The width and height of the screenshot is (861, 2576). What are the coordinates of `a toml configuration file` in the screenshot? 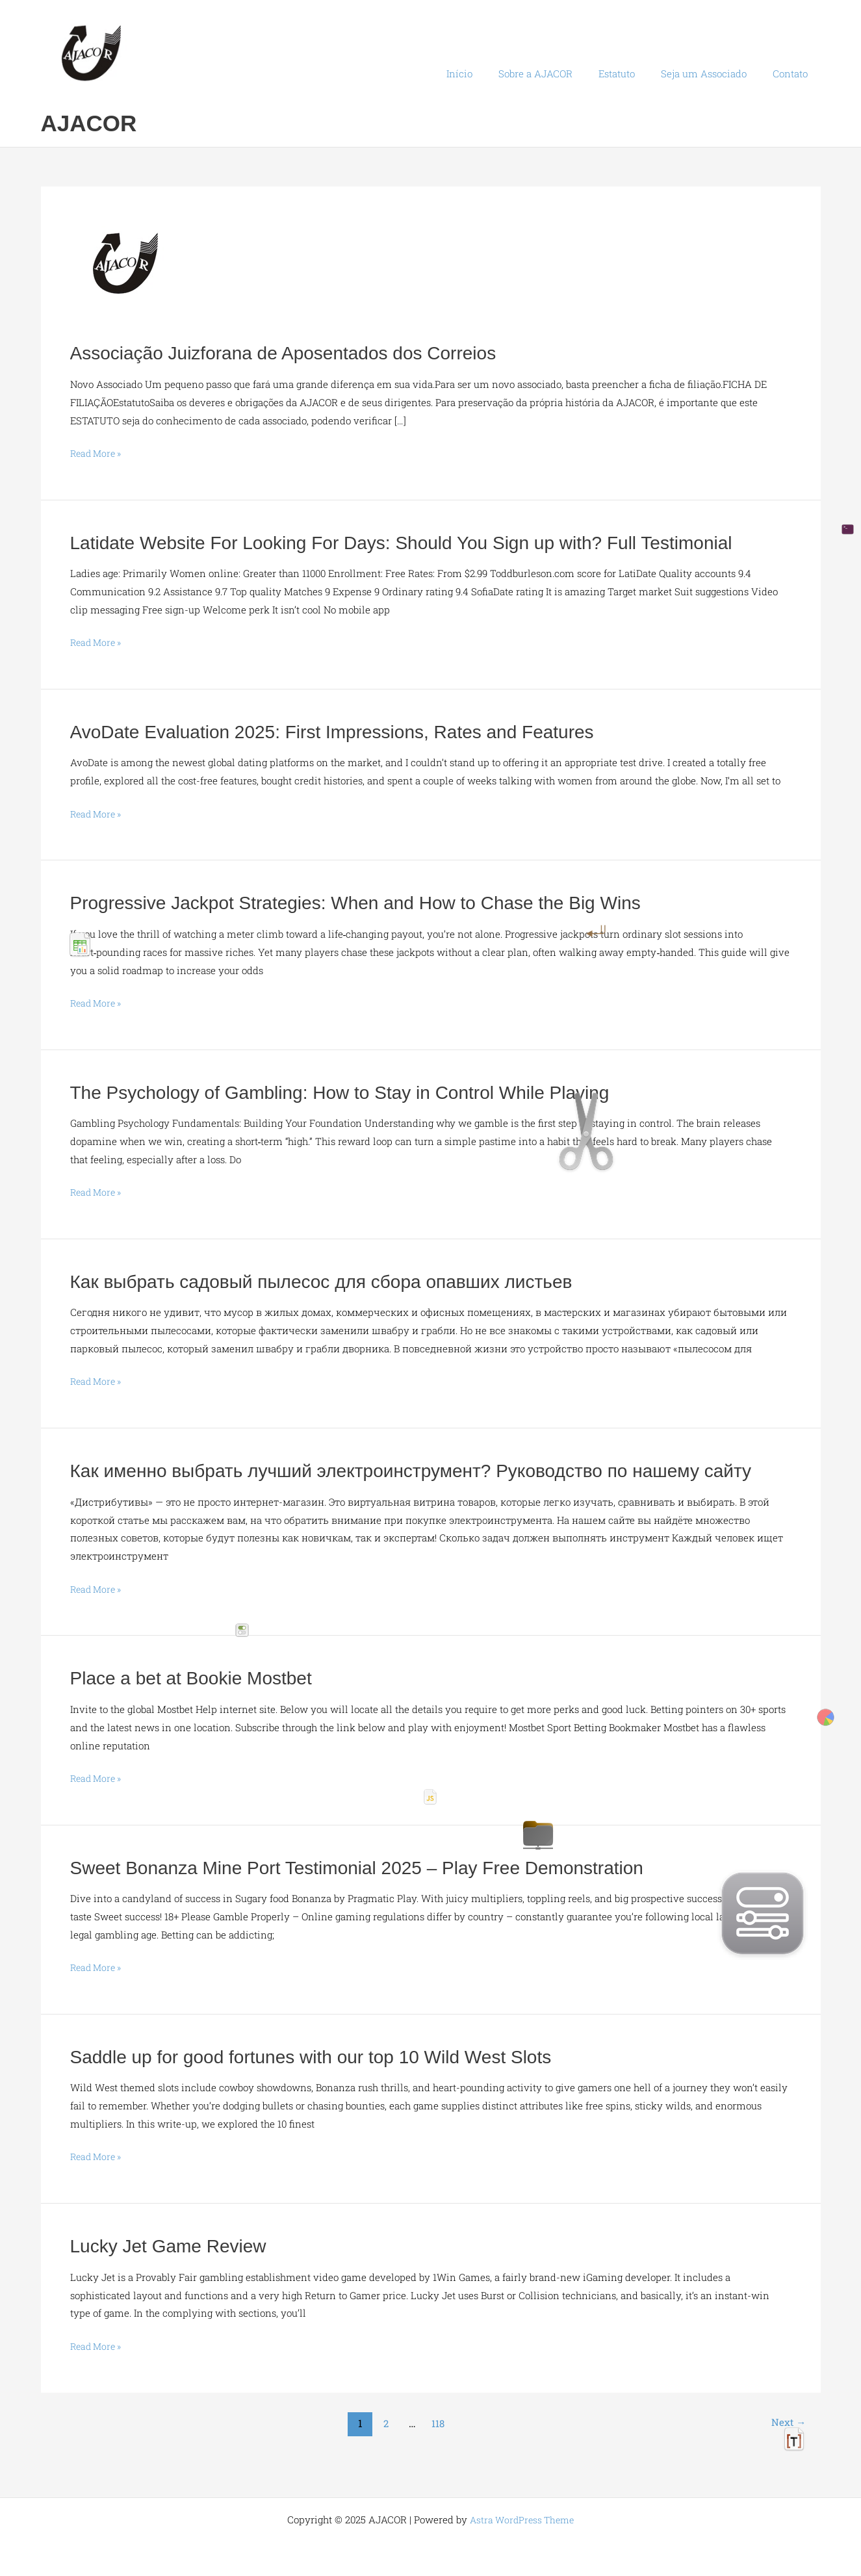 It's located at (794, 2439).